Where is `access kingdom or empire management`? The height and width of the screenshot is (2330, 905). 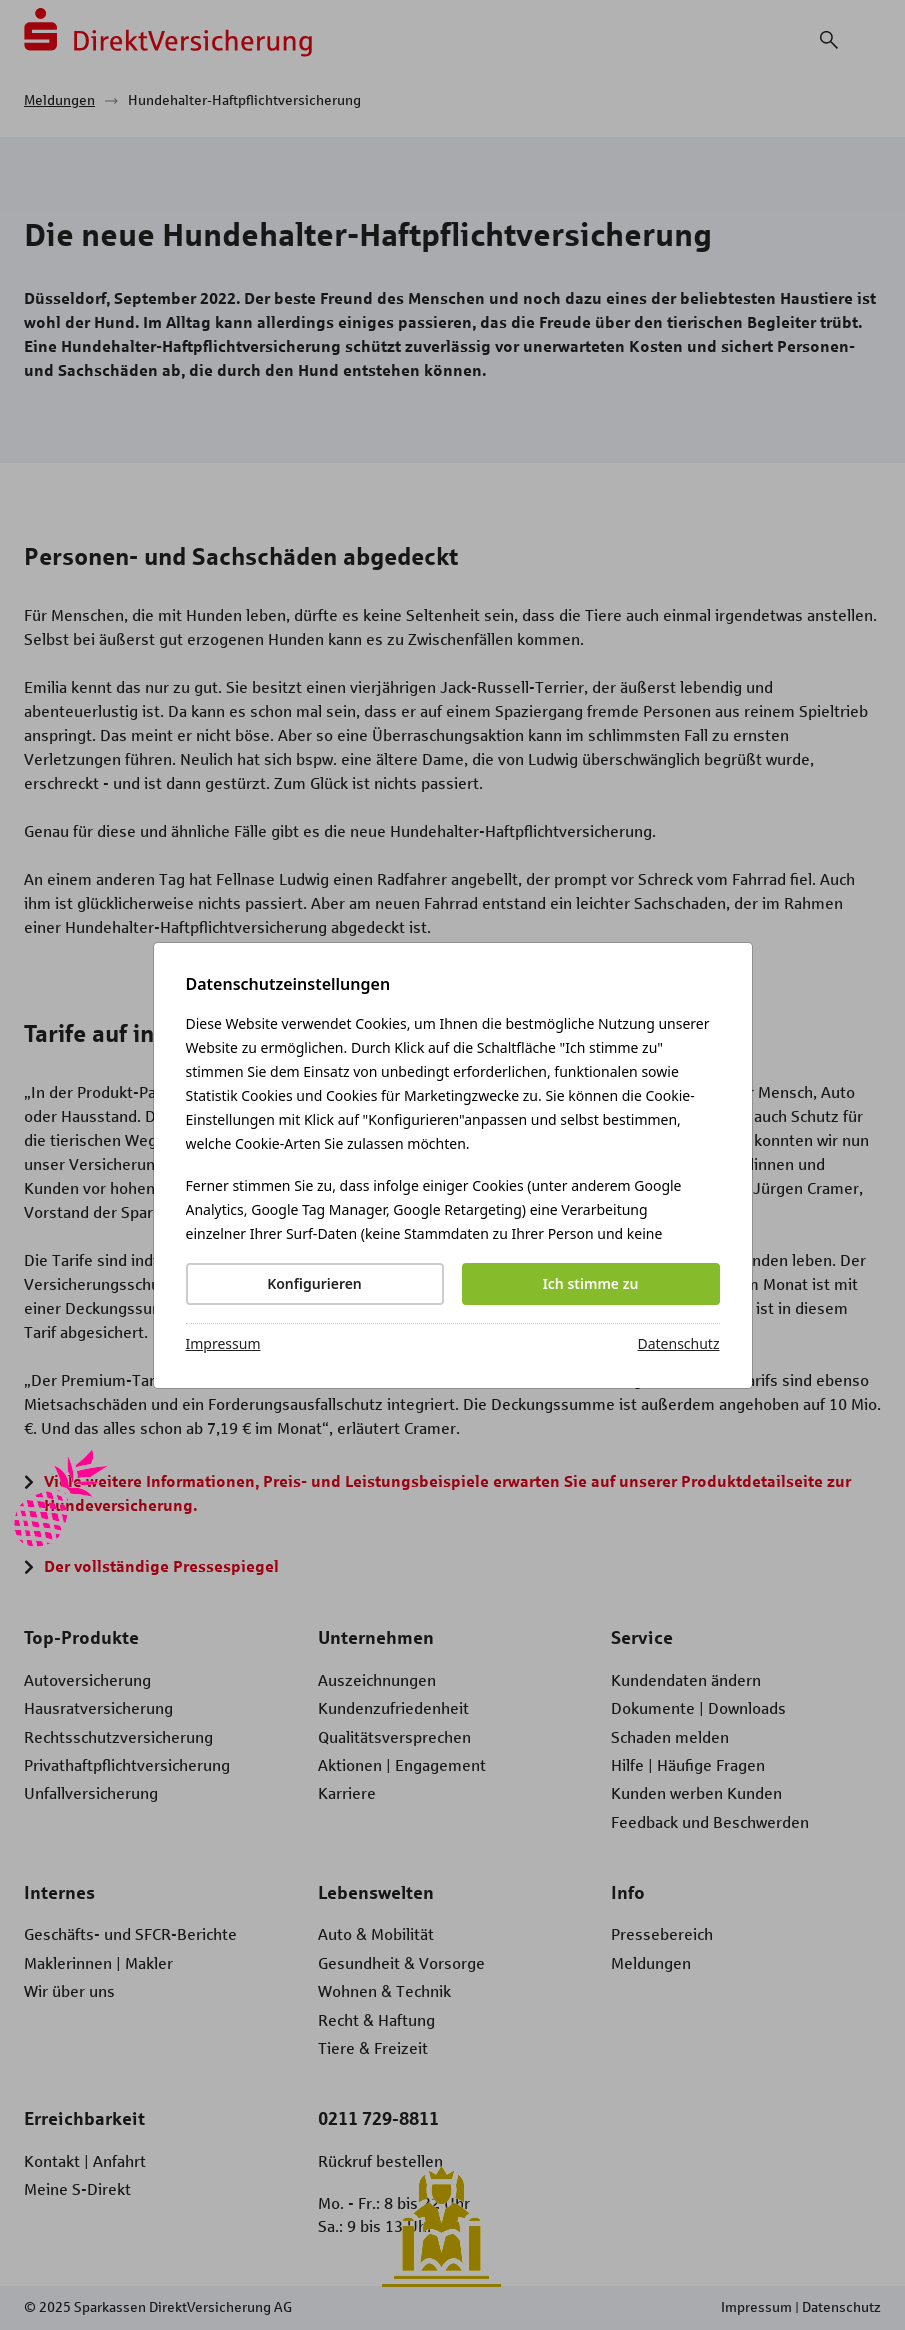 access kingdom or empire management is located at coordinates (441, 2227).